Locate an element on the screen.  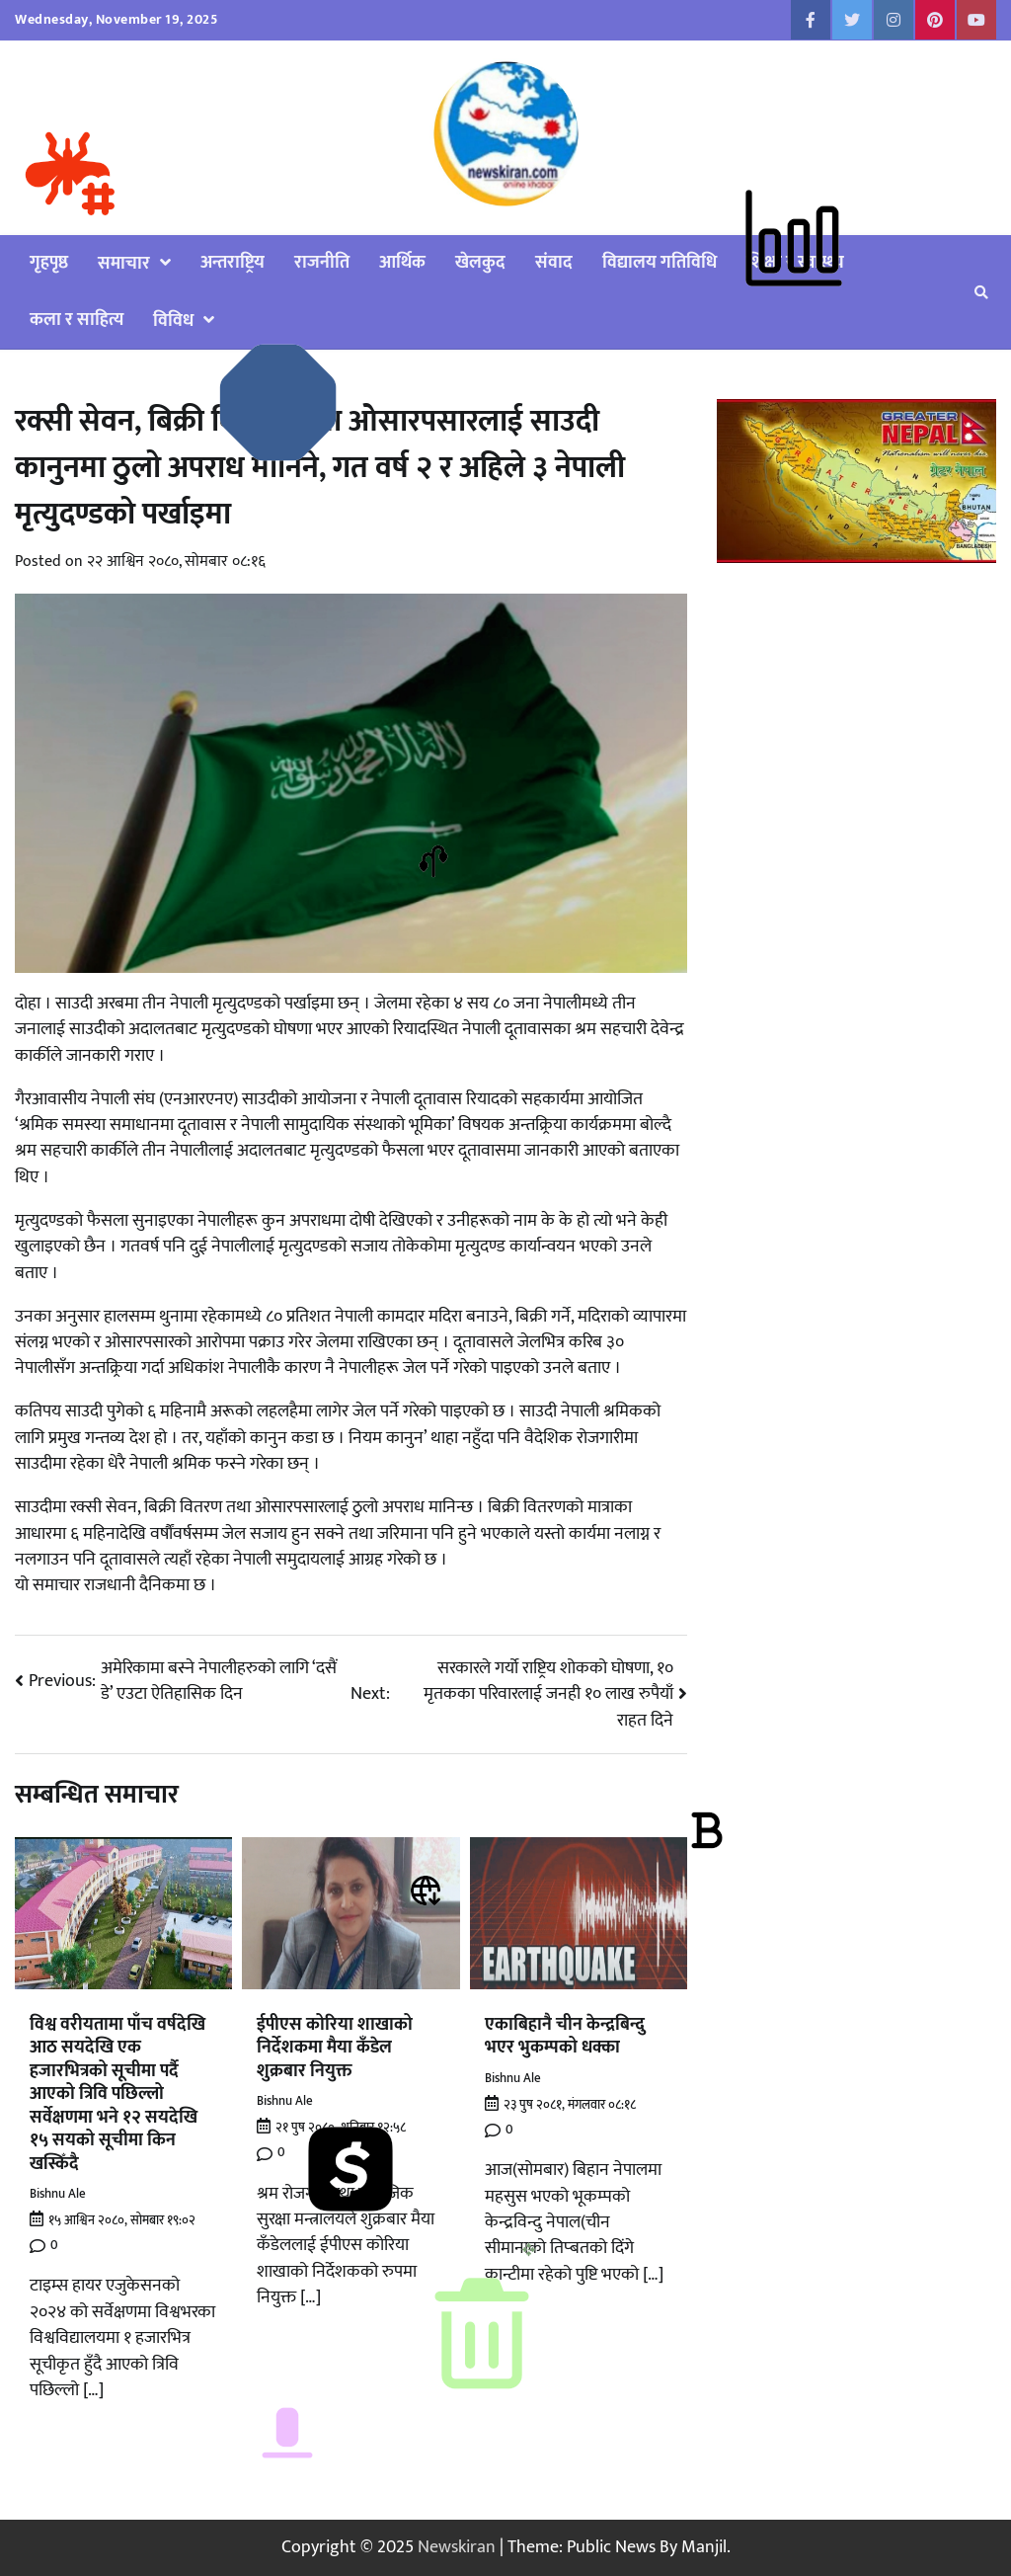
stop or halt action indicator is located at coordinates (277, 402).